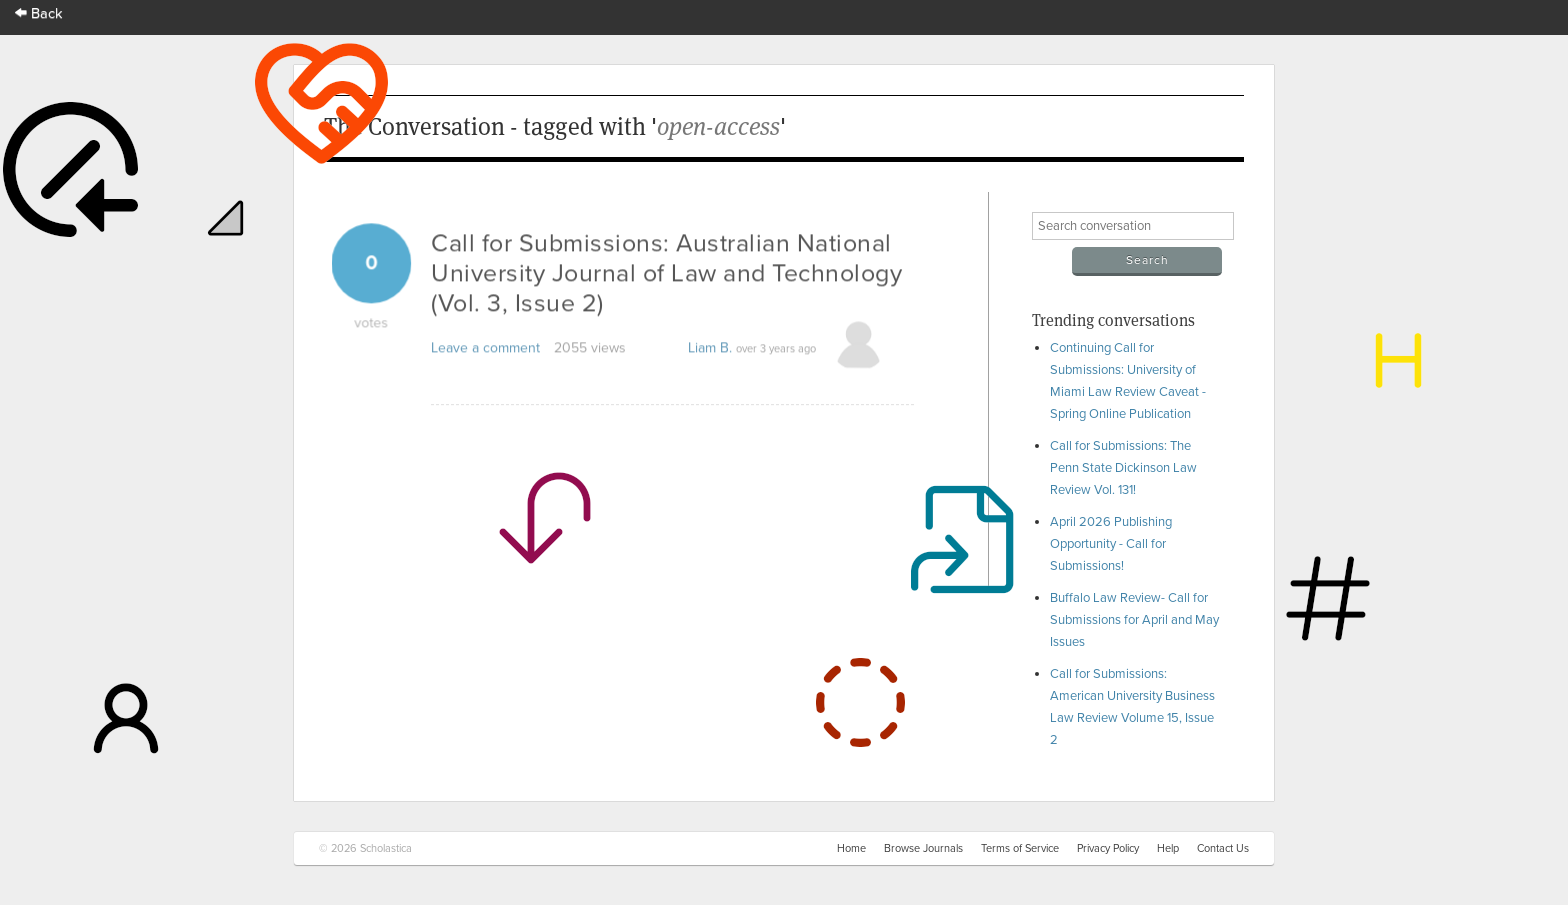 This screenshot has height=905, width=1568. Describe the element at coordinates (1398, 360) in the screenshot. I see `insert a heading in a text editor` at that location.